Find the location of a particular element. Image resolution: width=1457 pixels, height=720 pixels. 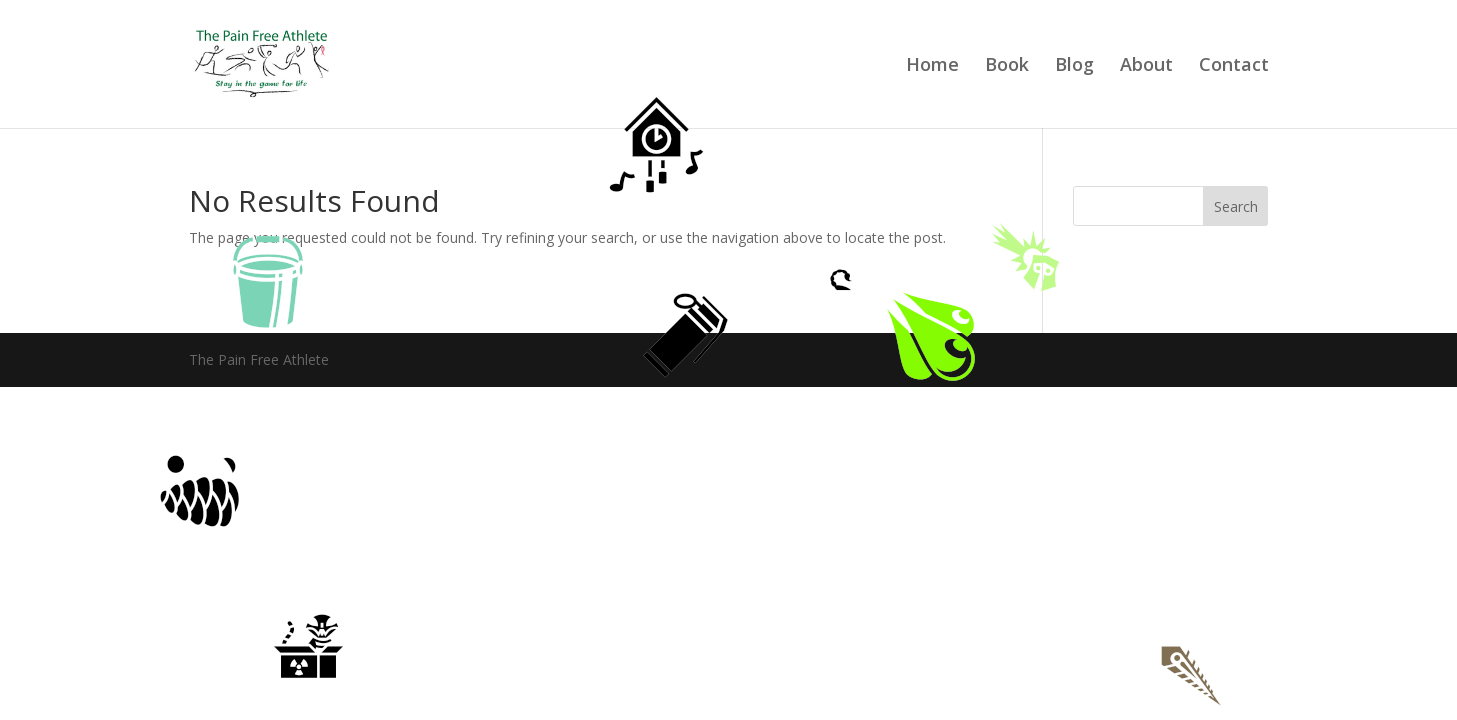

set a scheduled reminder or alarm is located at coordinates (656, 145).